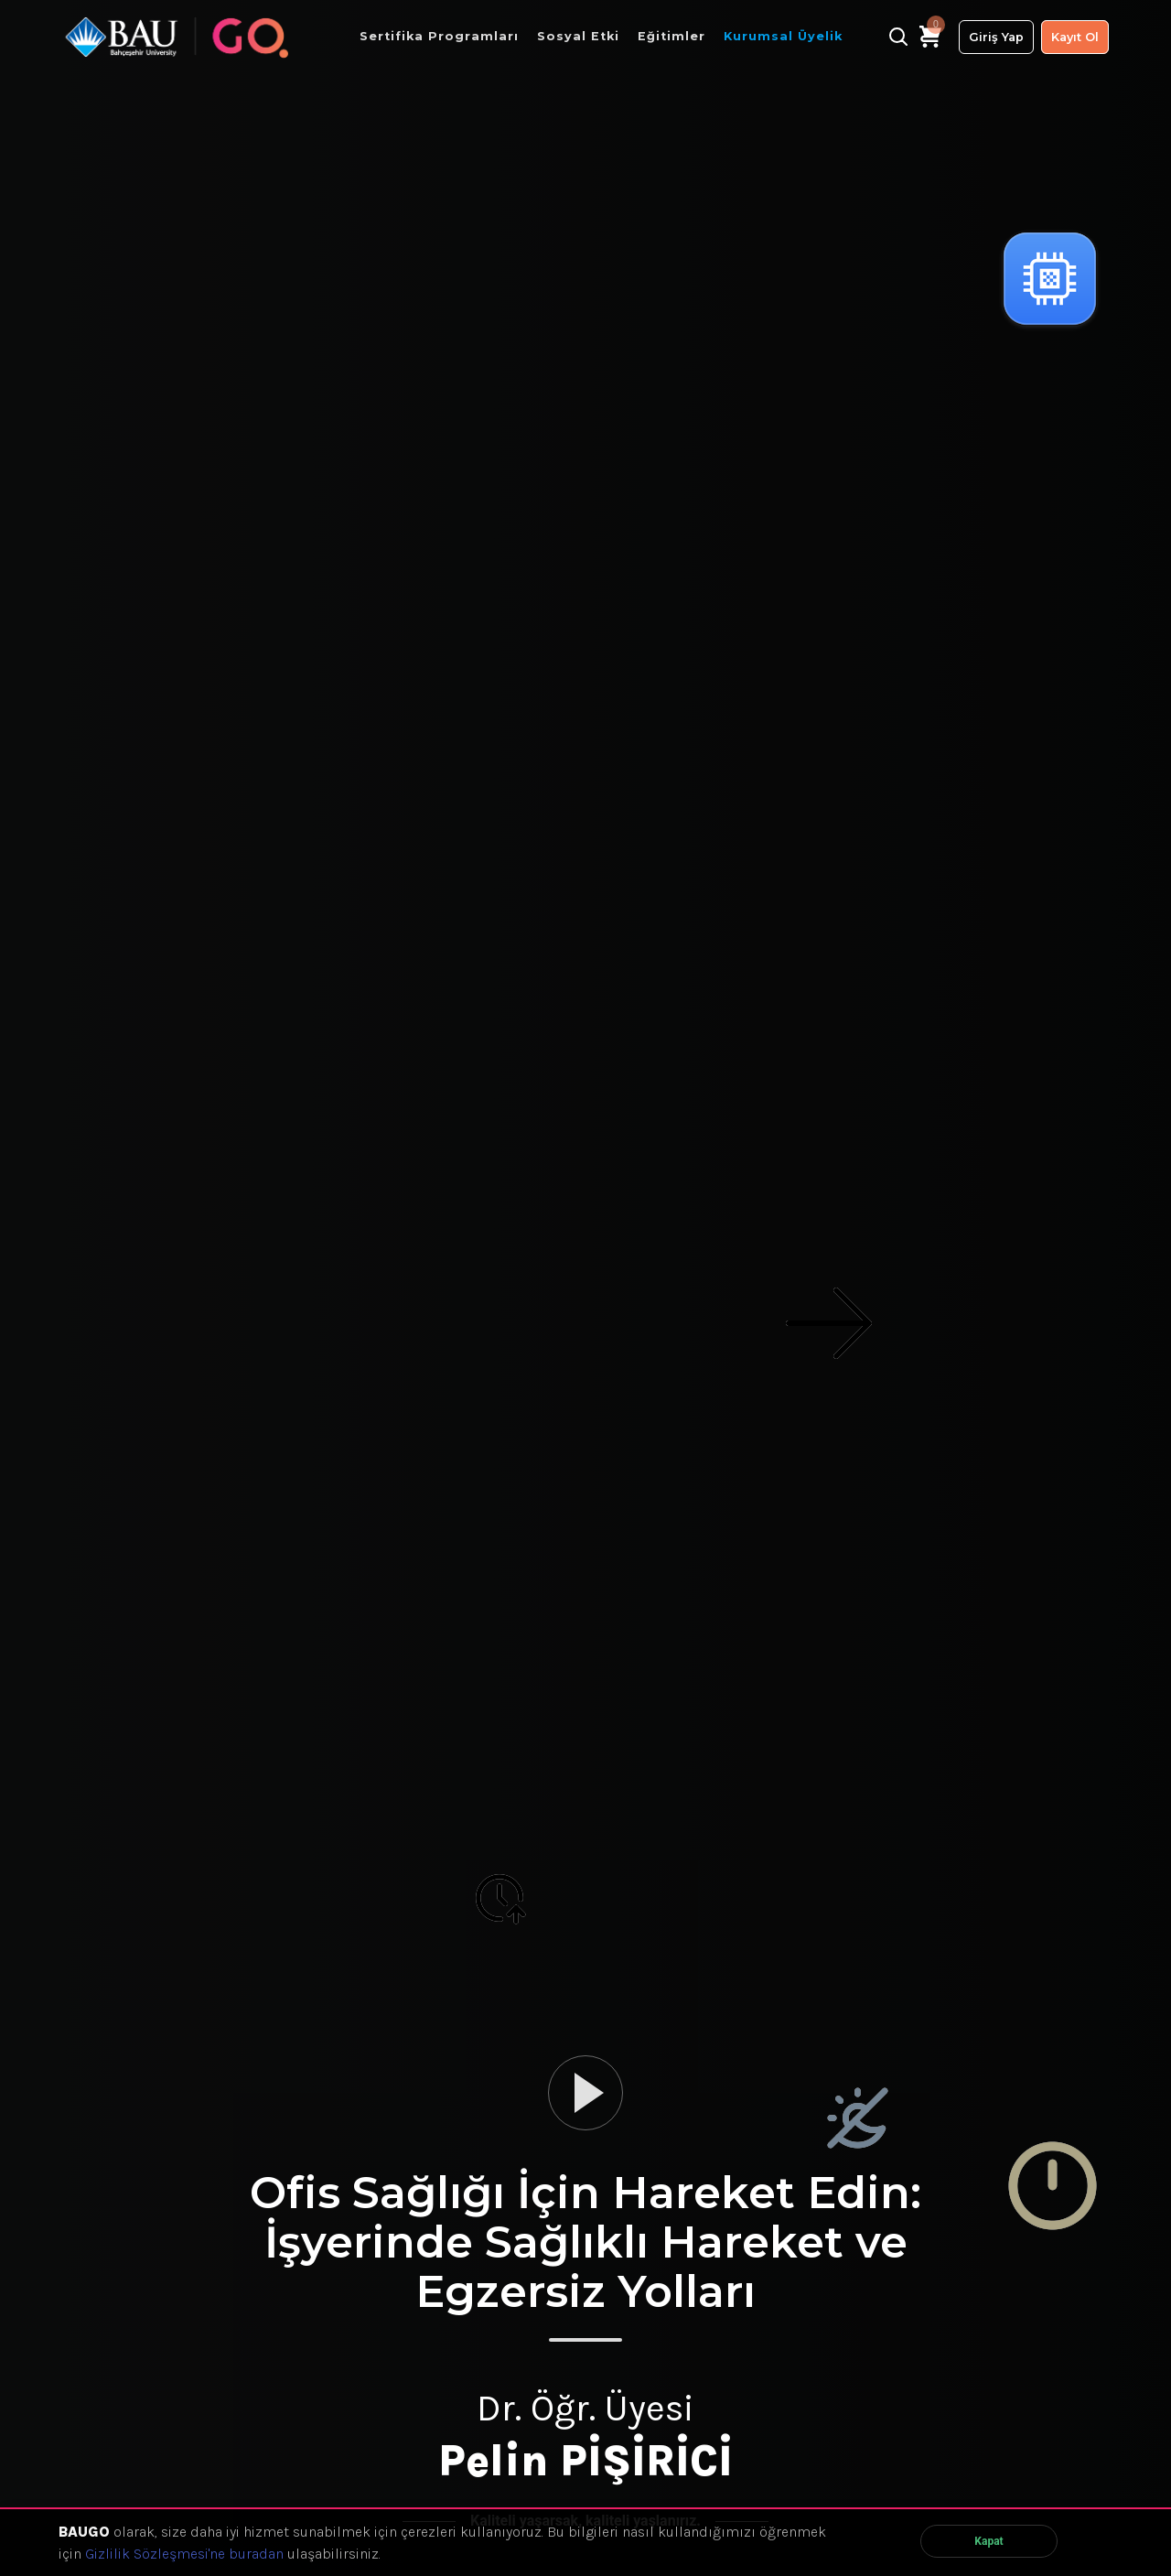  Describe the element at coordinates (857, 2118) in the screenshot. I see `toggle between light and dark mode` at that location.